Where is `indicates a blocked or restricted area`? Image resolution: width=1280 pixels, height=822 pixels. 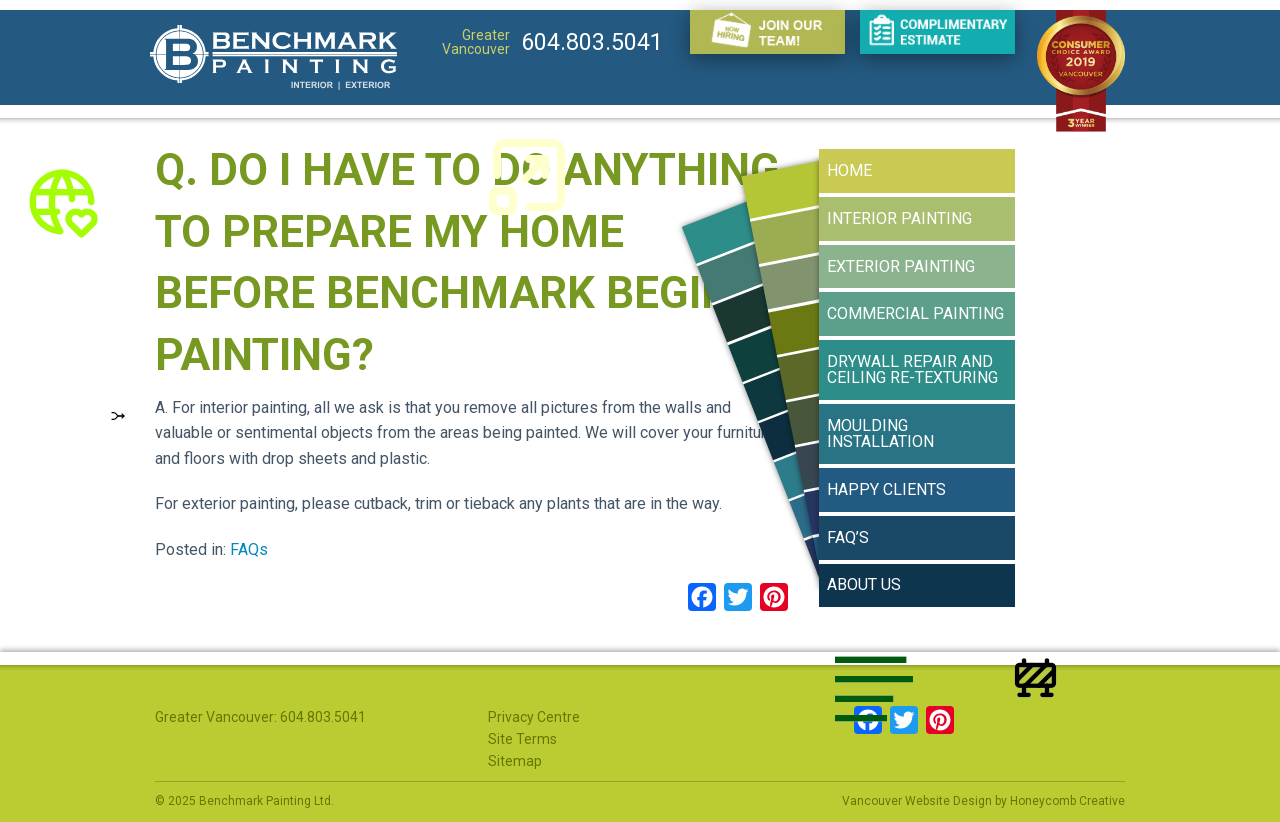 indicates a blocked or restricted area is located at coordinates (1035, 676).